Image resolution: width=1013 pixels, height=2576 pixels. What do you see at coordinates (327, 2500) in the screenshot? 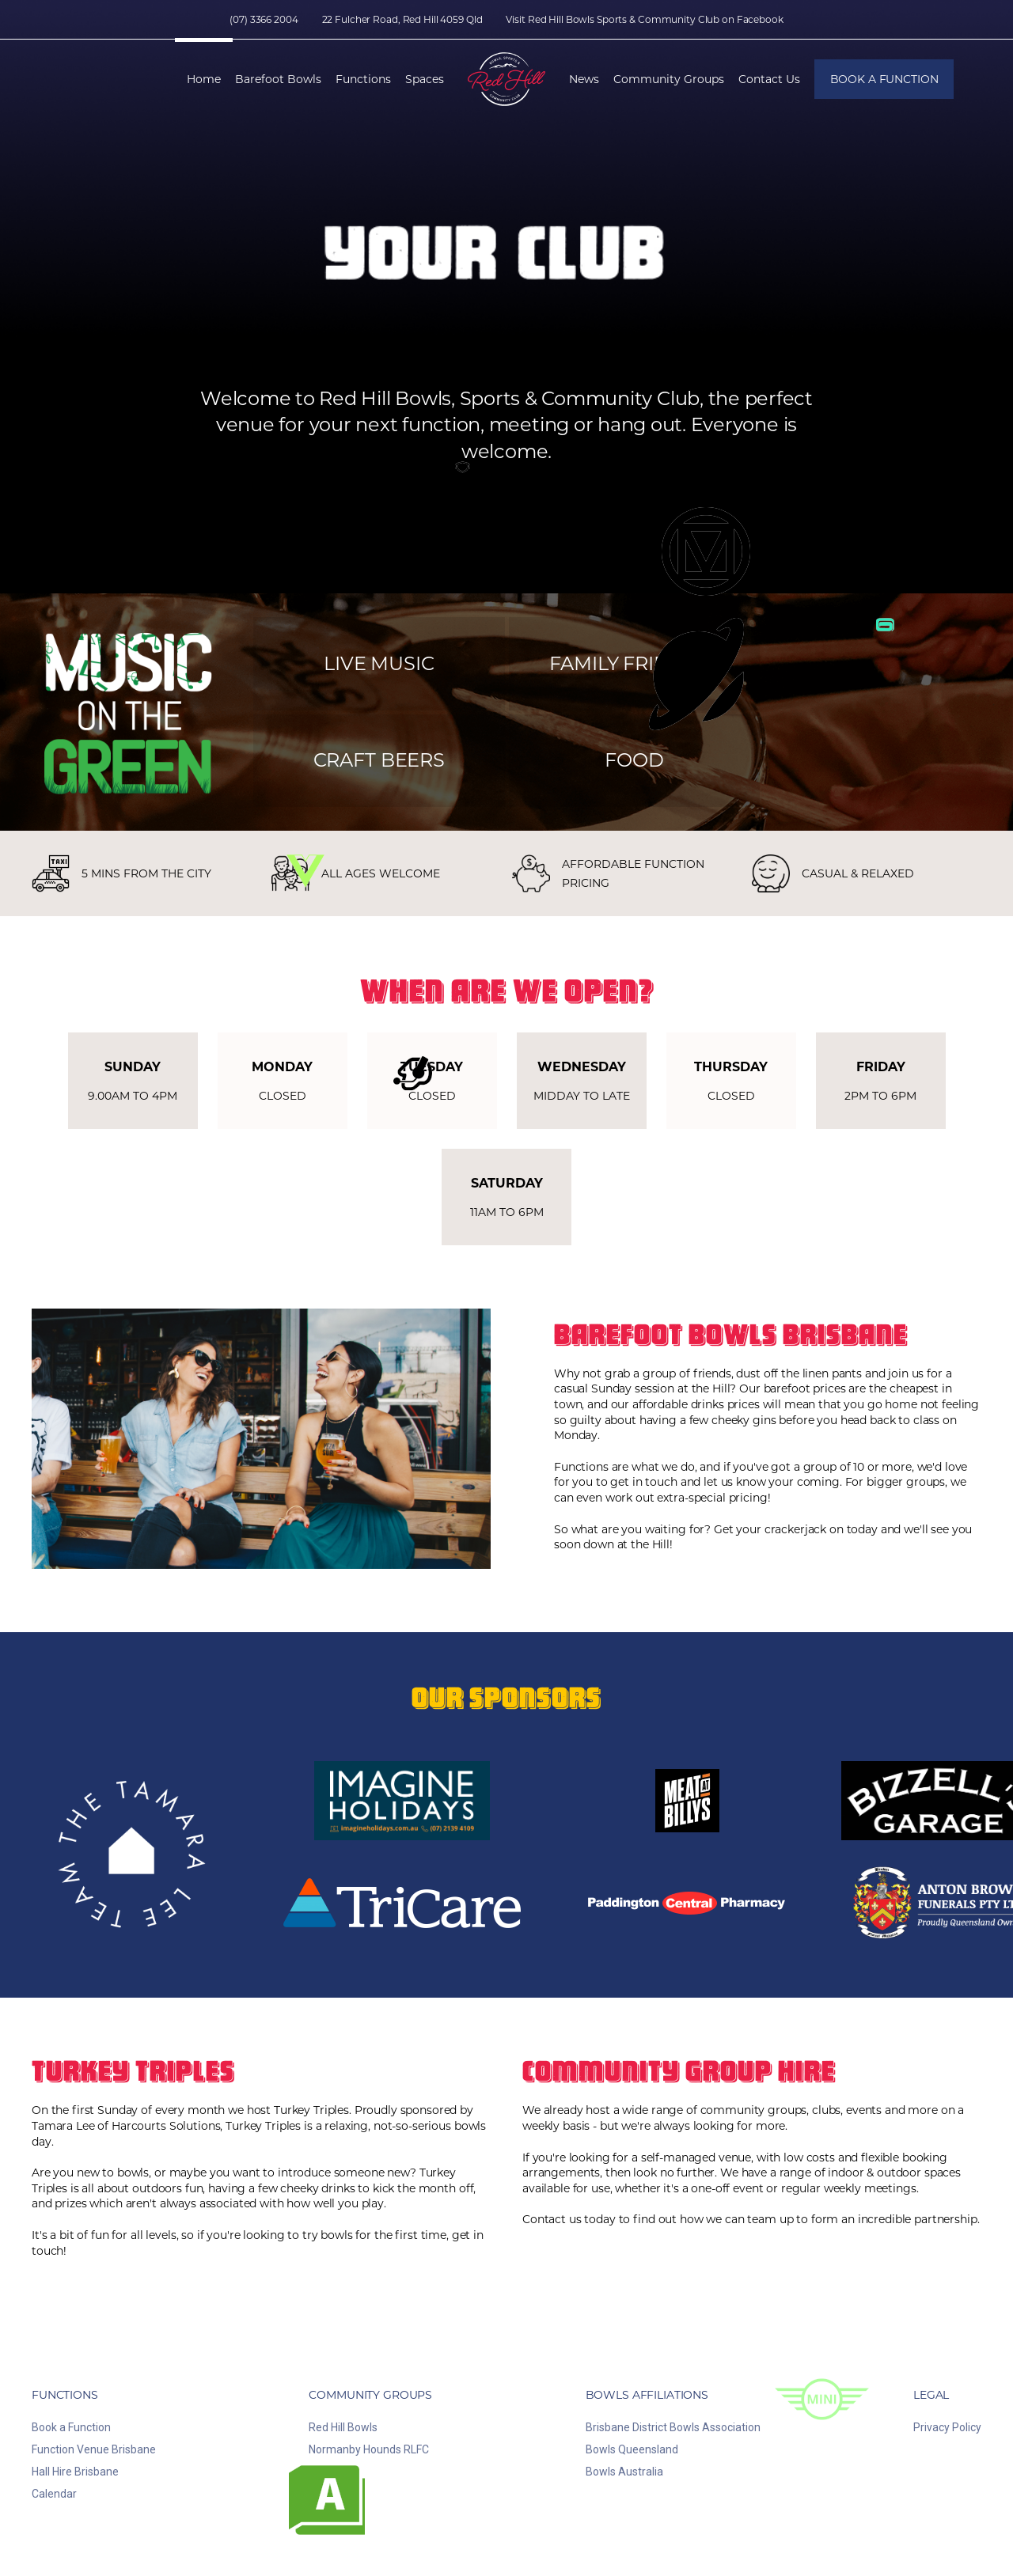
I see `open AutoCAD application` at bounding box center [327, 2500].